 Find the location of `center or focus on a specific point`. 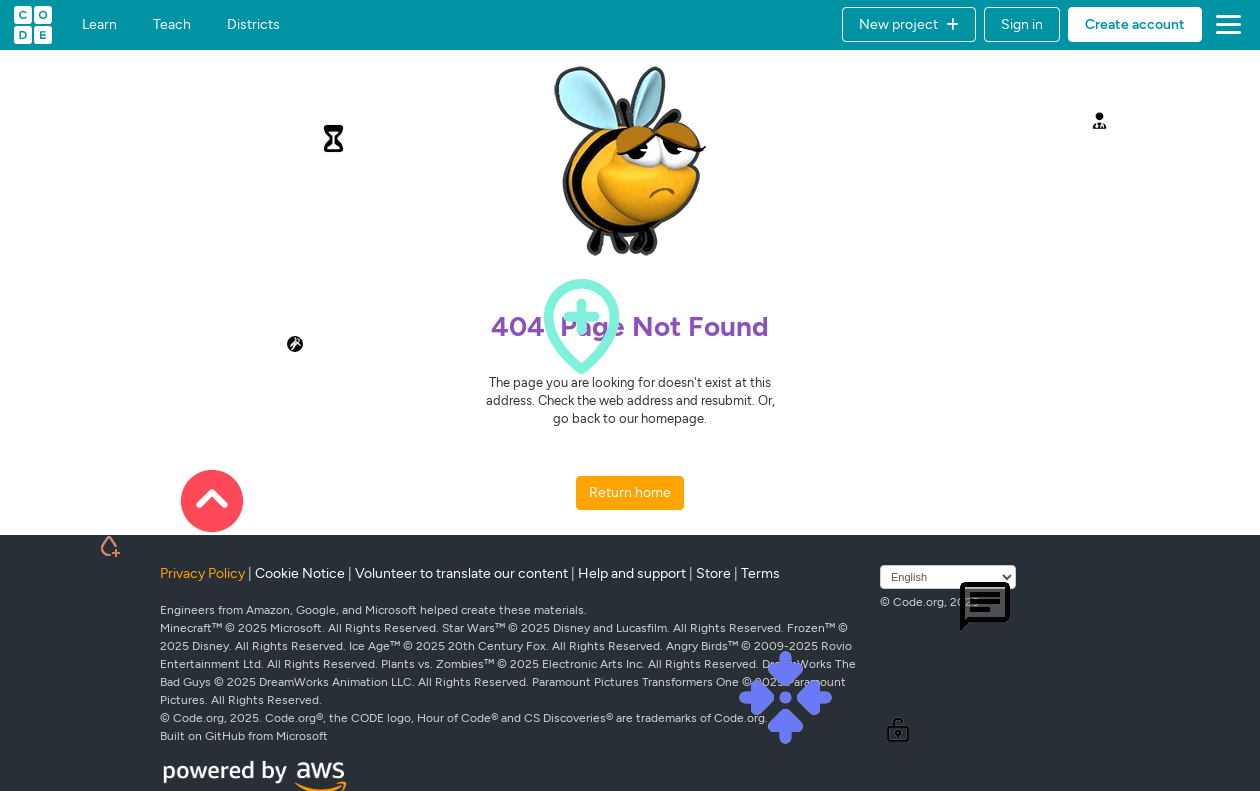

center or focus on a specific point is located at coordinates (785, 697).